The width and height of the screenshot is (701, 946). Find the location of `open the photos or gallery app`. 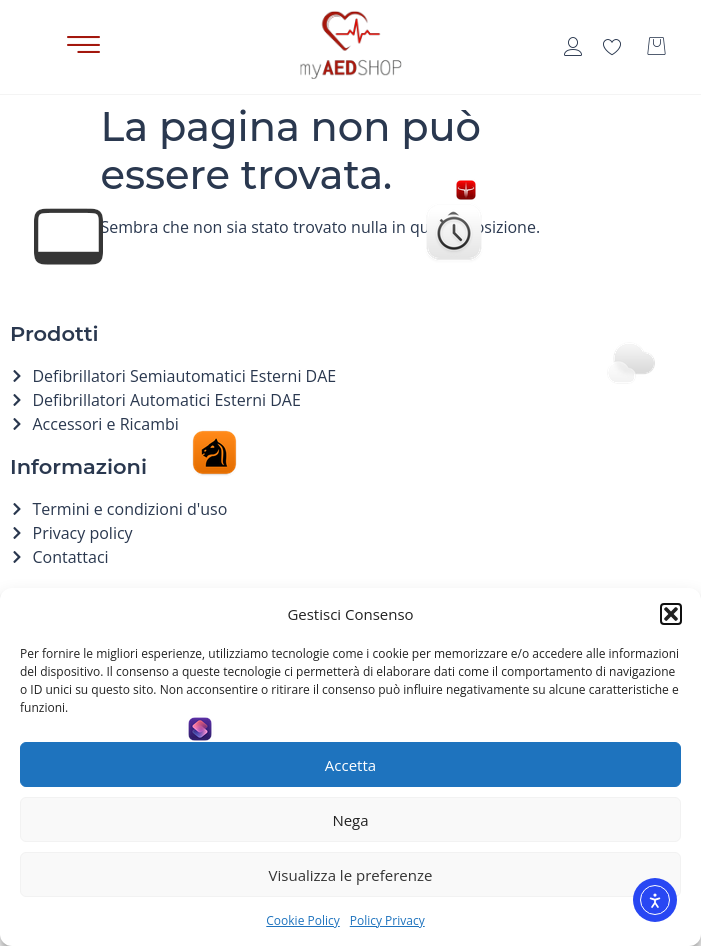

open the photos or gallery app is located at coordinates (68, 234).